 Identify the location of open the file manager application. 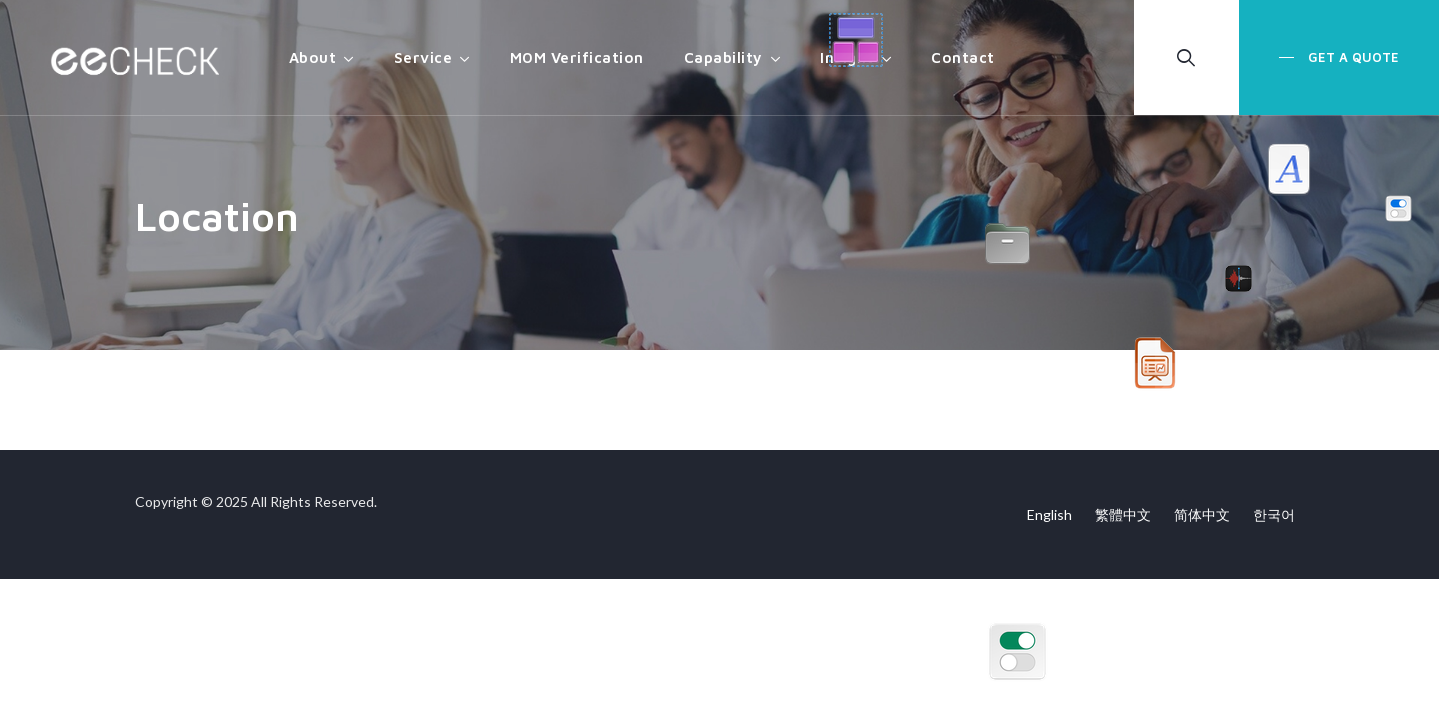
(1007, 243).